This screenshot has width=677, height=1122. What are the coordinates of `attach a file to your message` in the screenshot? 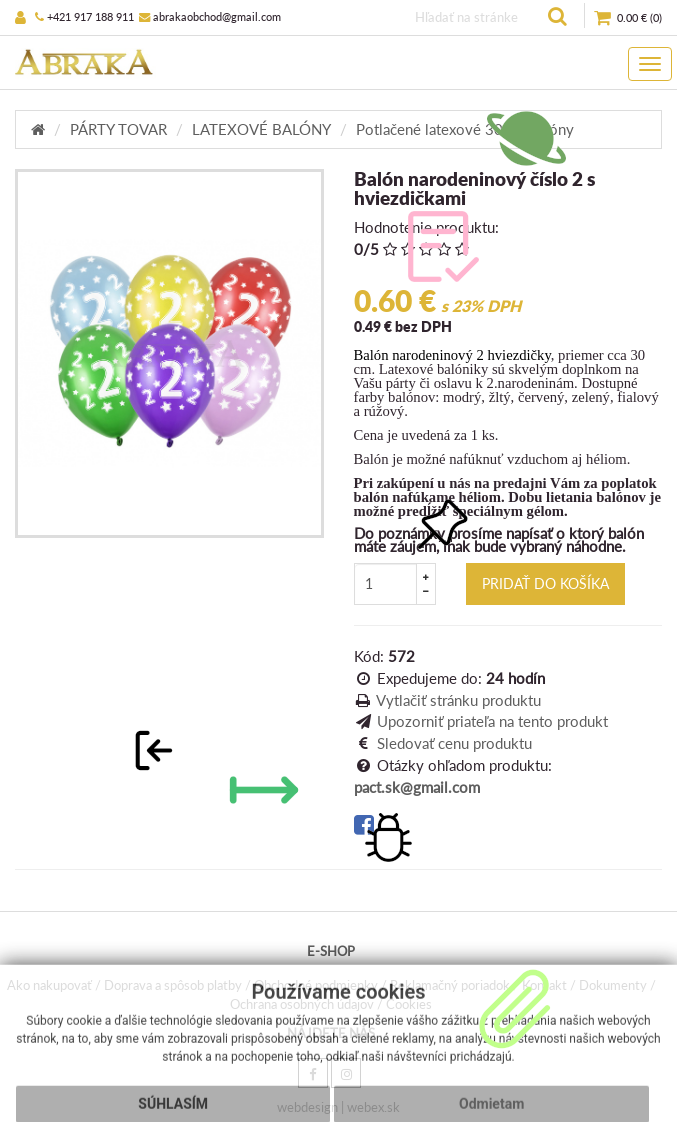 It's located at (513, 1009).